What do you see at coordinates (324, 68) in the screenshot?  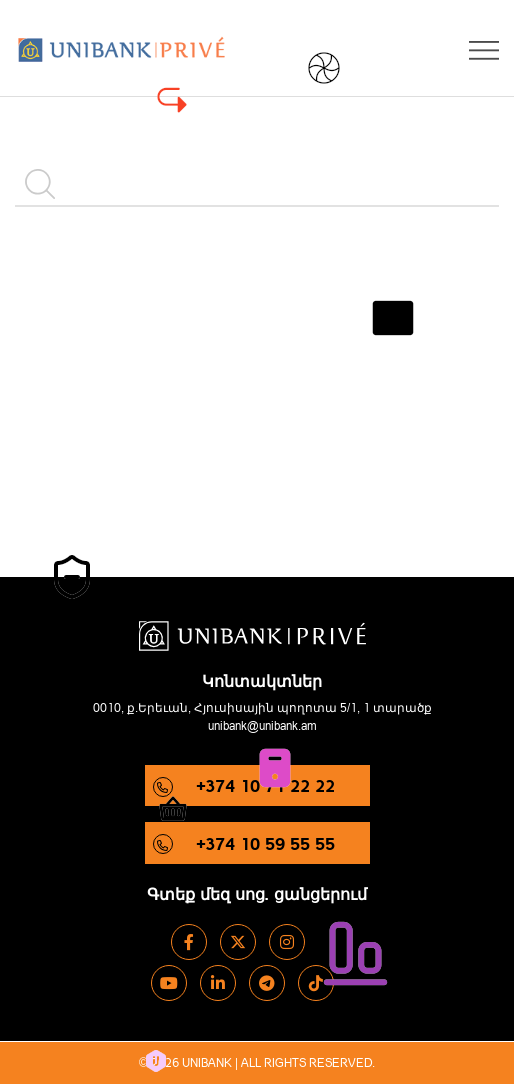 I see `loading content in progress` at bounding box center [324, 68].